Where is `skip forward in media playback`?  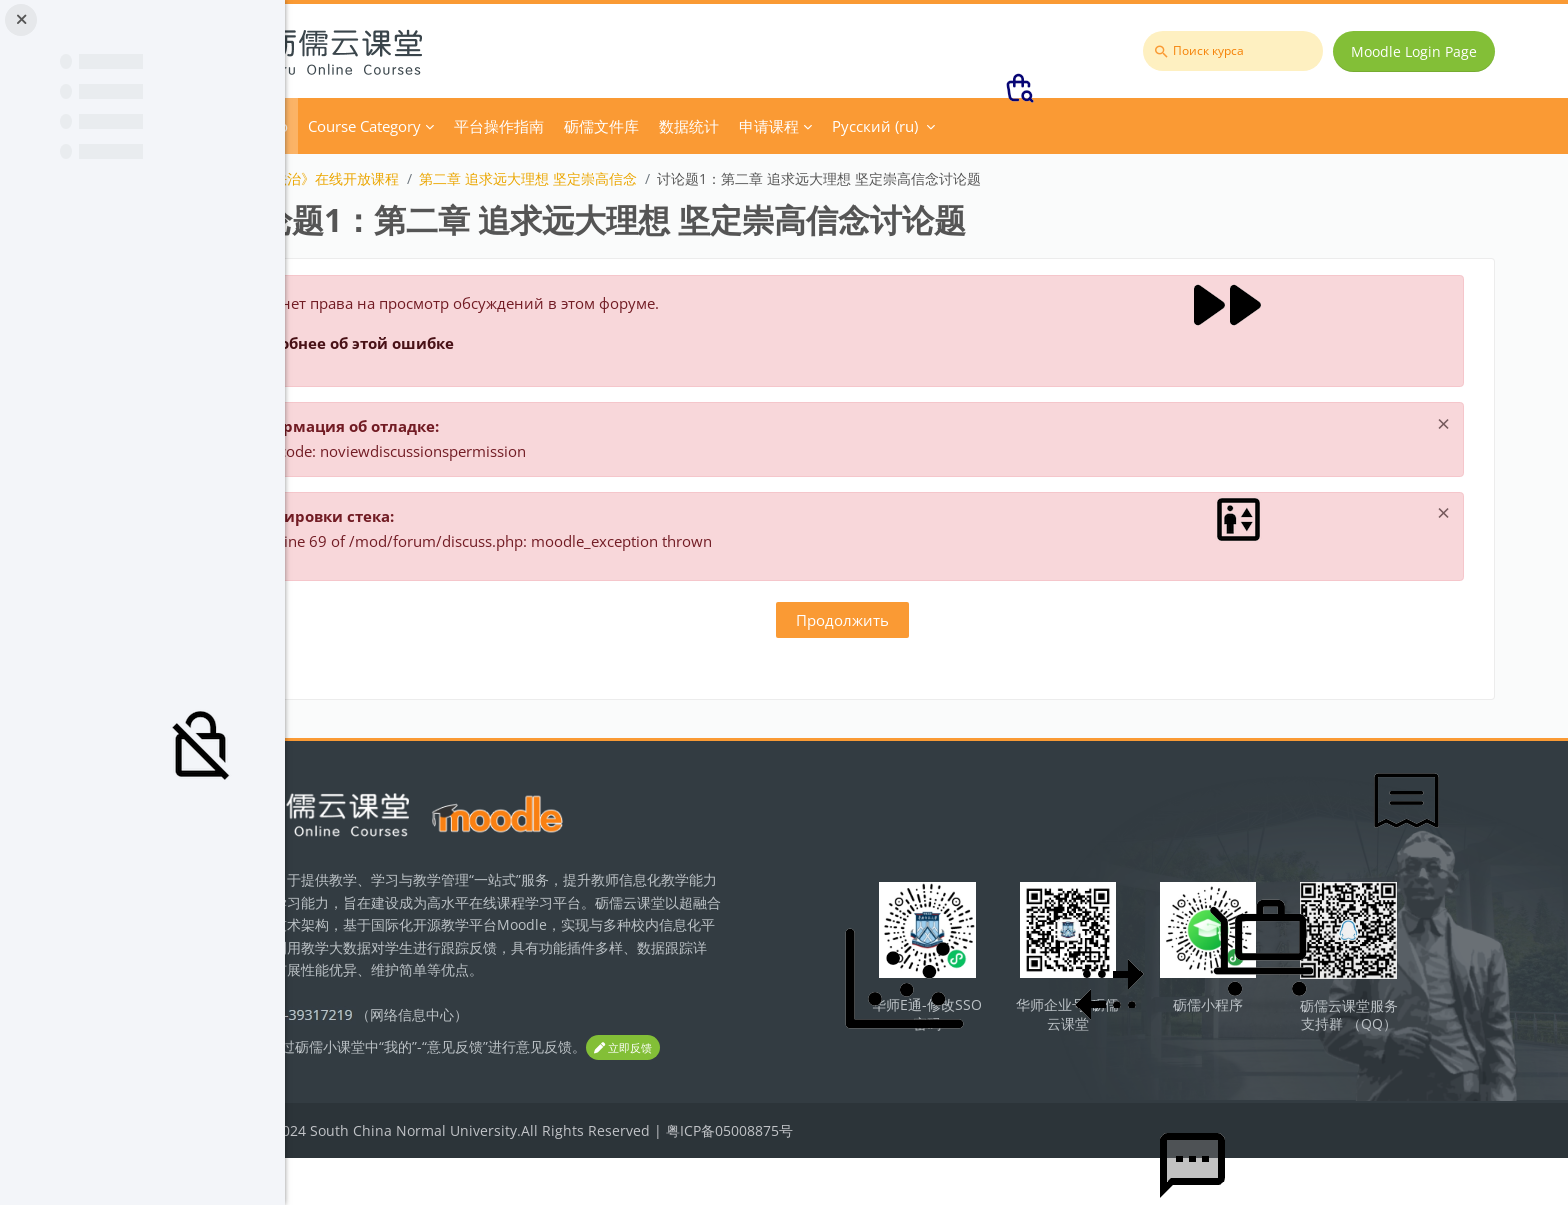
skip forward in media playback is located at coordinates (1226, 305).